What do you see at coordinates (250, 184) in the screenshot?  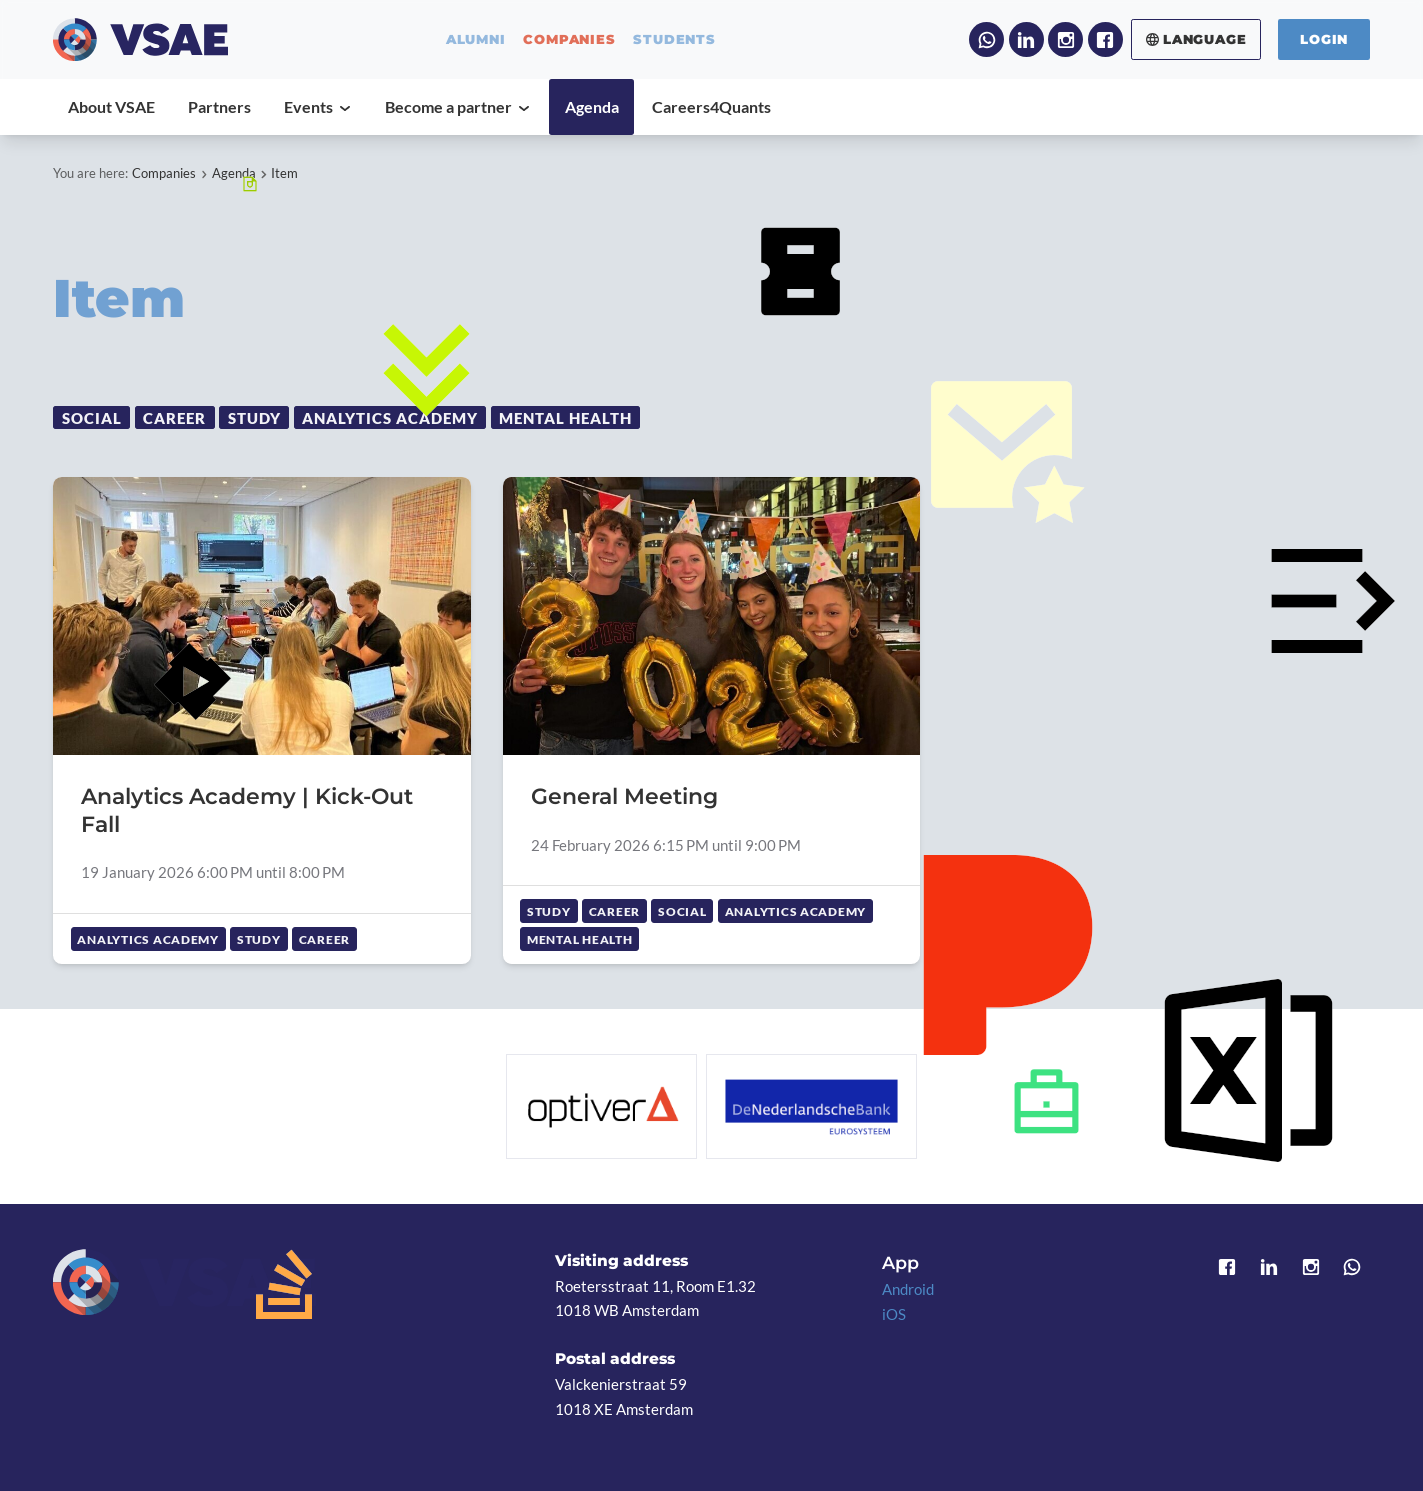 I see `view protected or secured document` at bounding box center [250, 184].